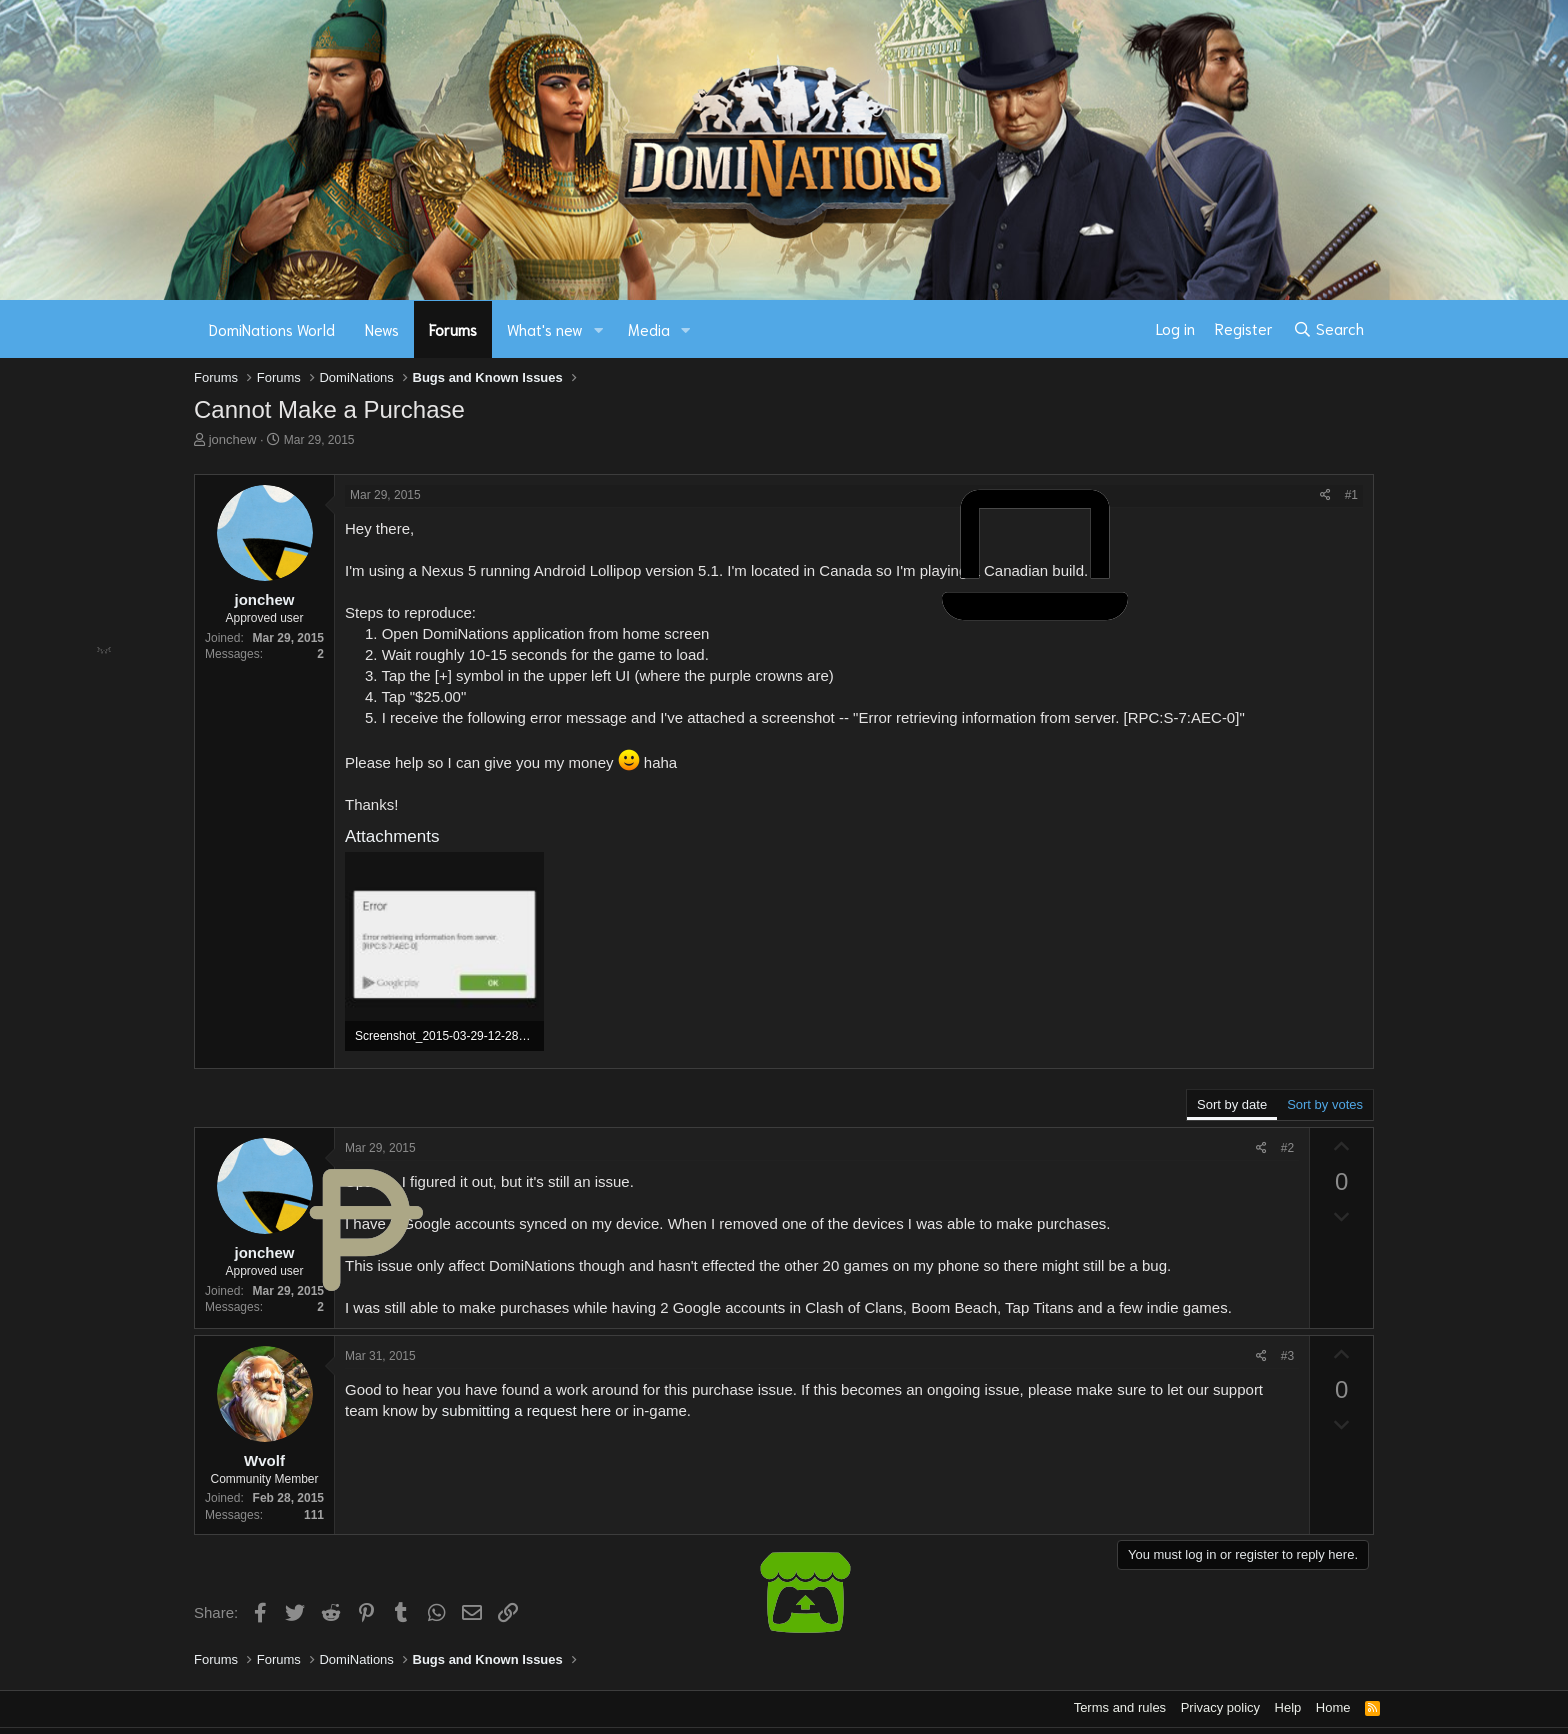 This screenshot has height=1734, width=1568. What do you see at coordinates (1035, 555) in the screenshot?
I see `switch to desktop view` at bounding box center [1035, 555].